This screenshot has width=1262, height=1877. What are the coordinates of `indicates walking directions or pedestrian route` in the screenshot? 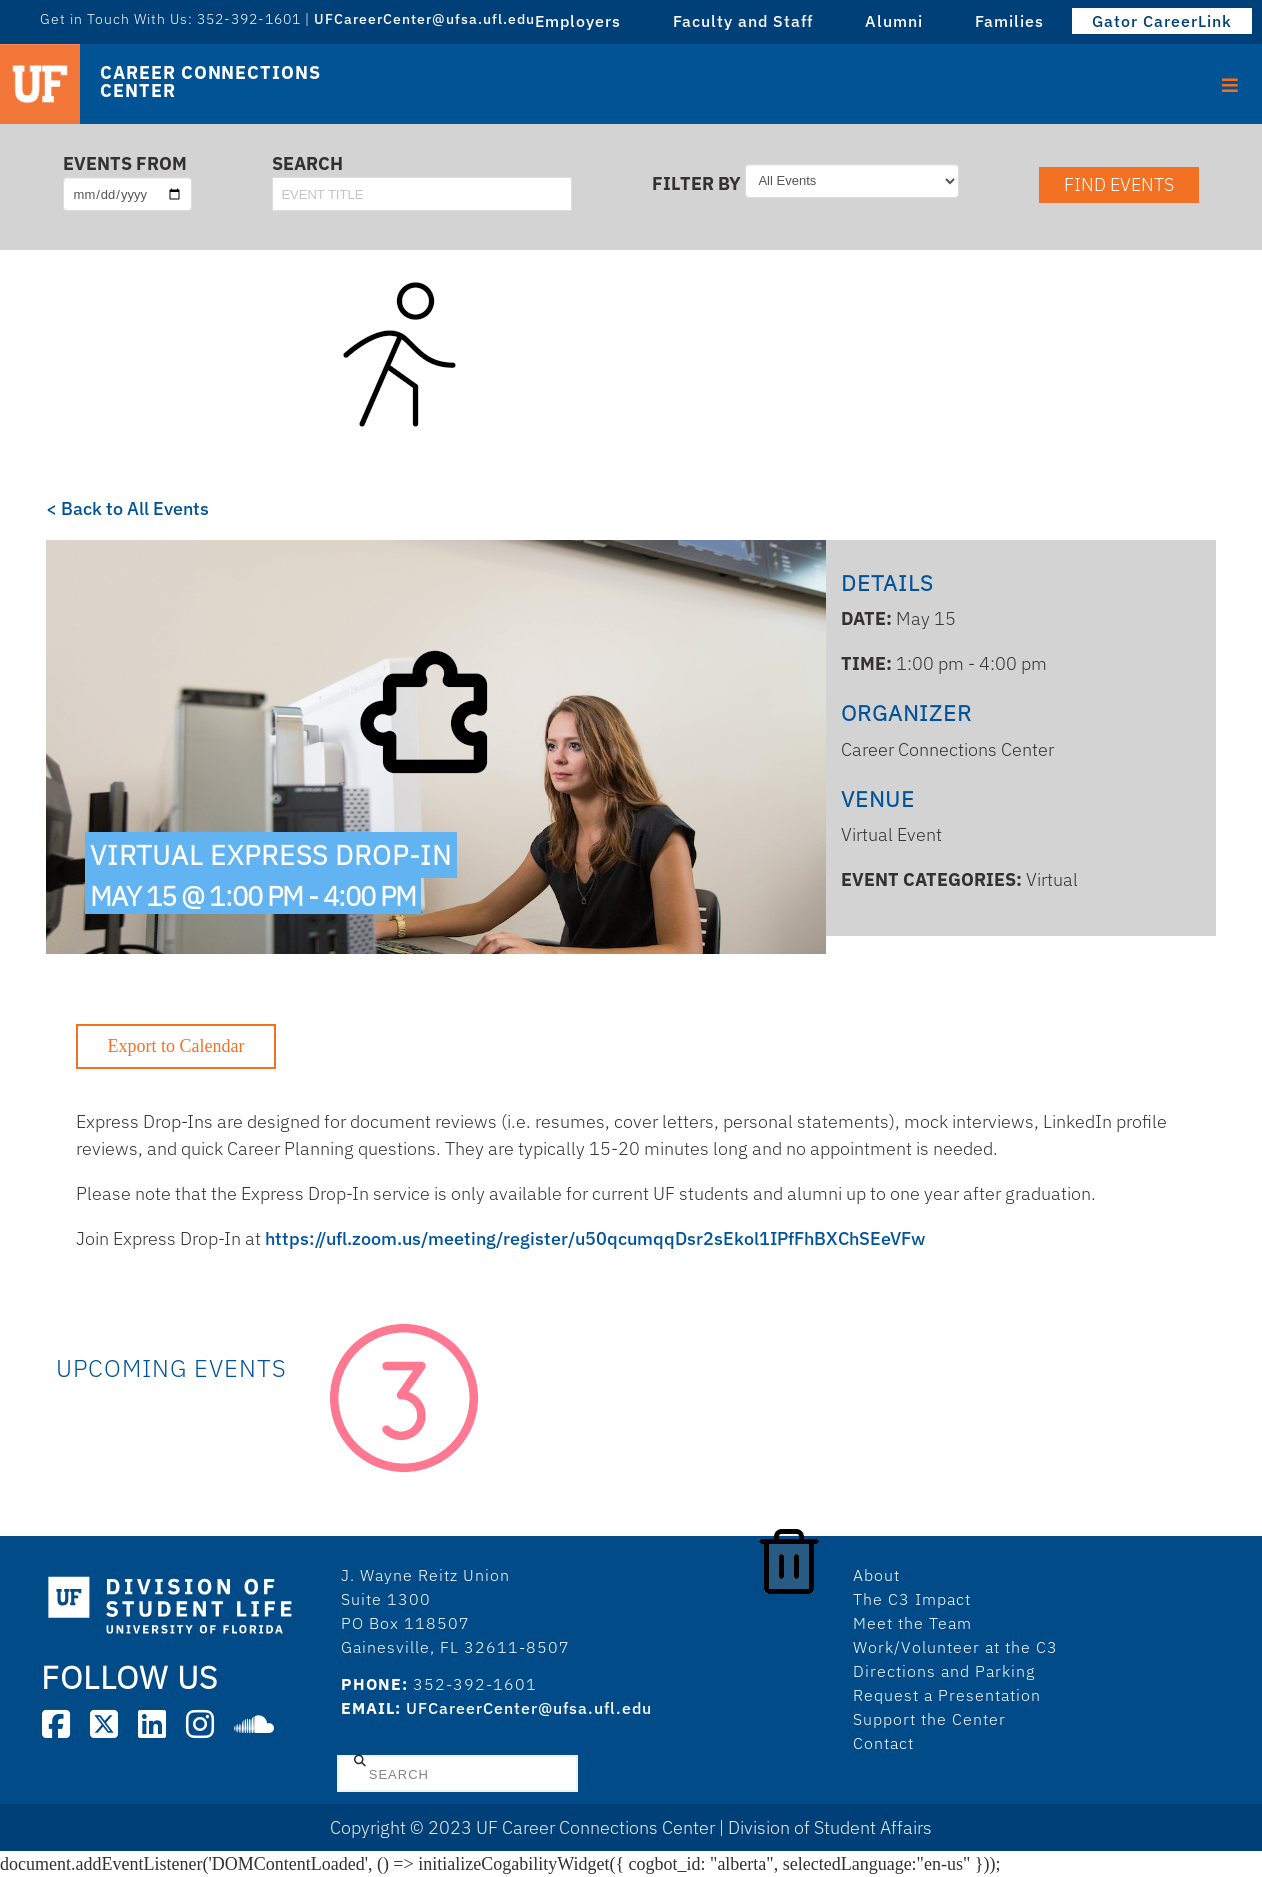 It's located at (399, 354).